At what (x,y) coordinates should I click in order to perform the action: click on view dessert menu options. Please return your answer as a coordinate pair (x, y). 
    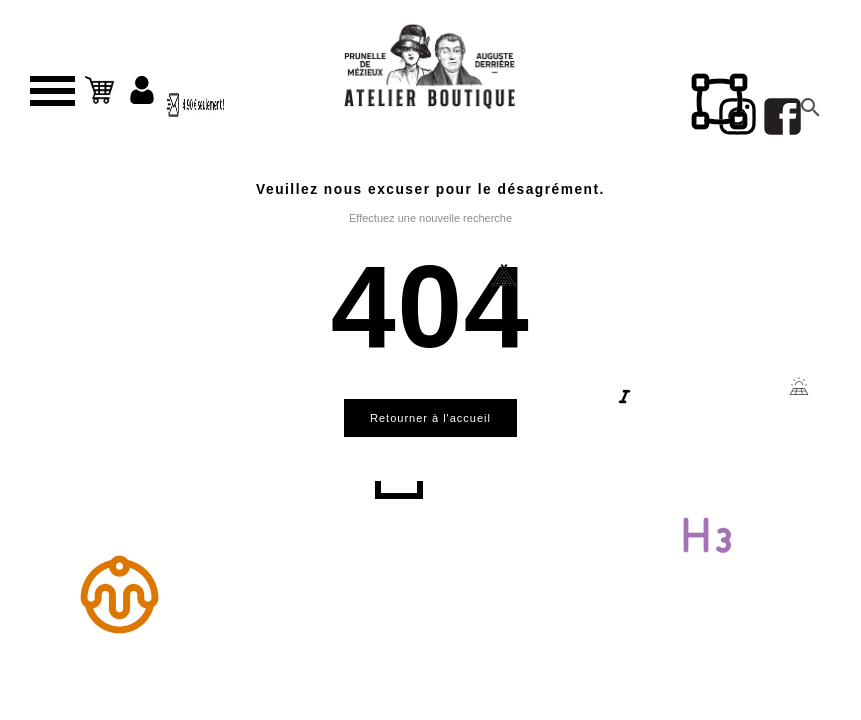
    Looking at the image, I should click on (119, 594).